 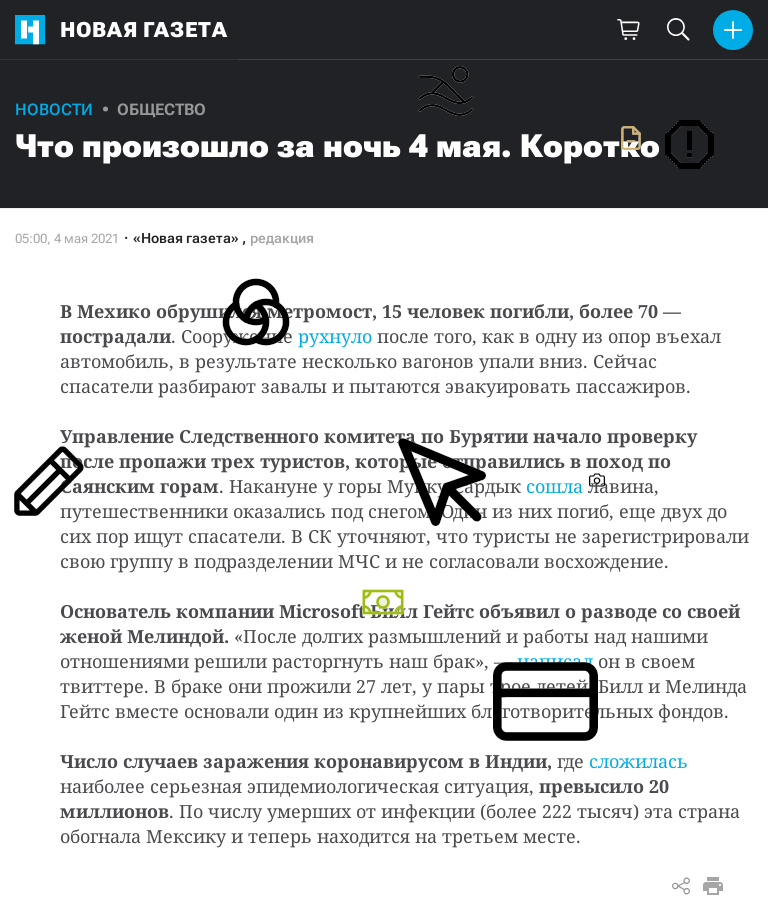 I want to click on indicates an email error or delivery failure, so click(x=689, y=144).